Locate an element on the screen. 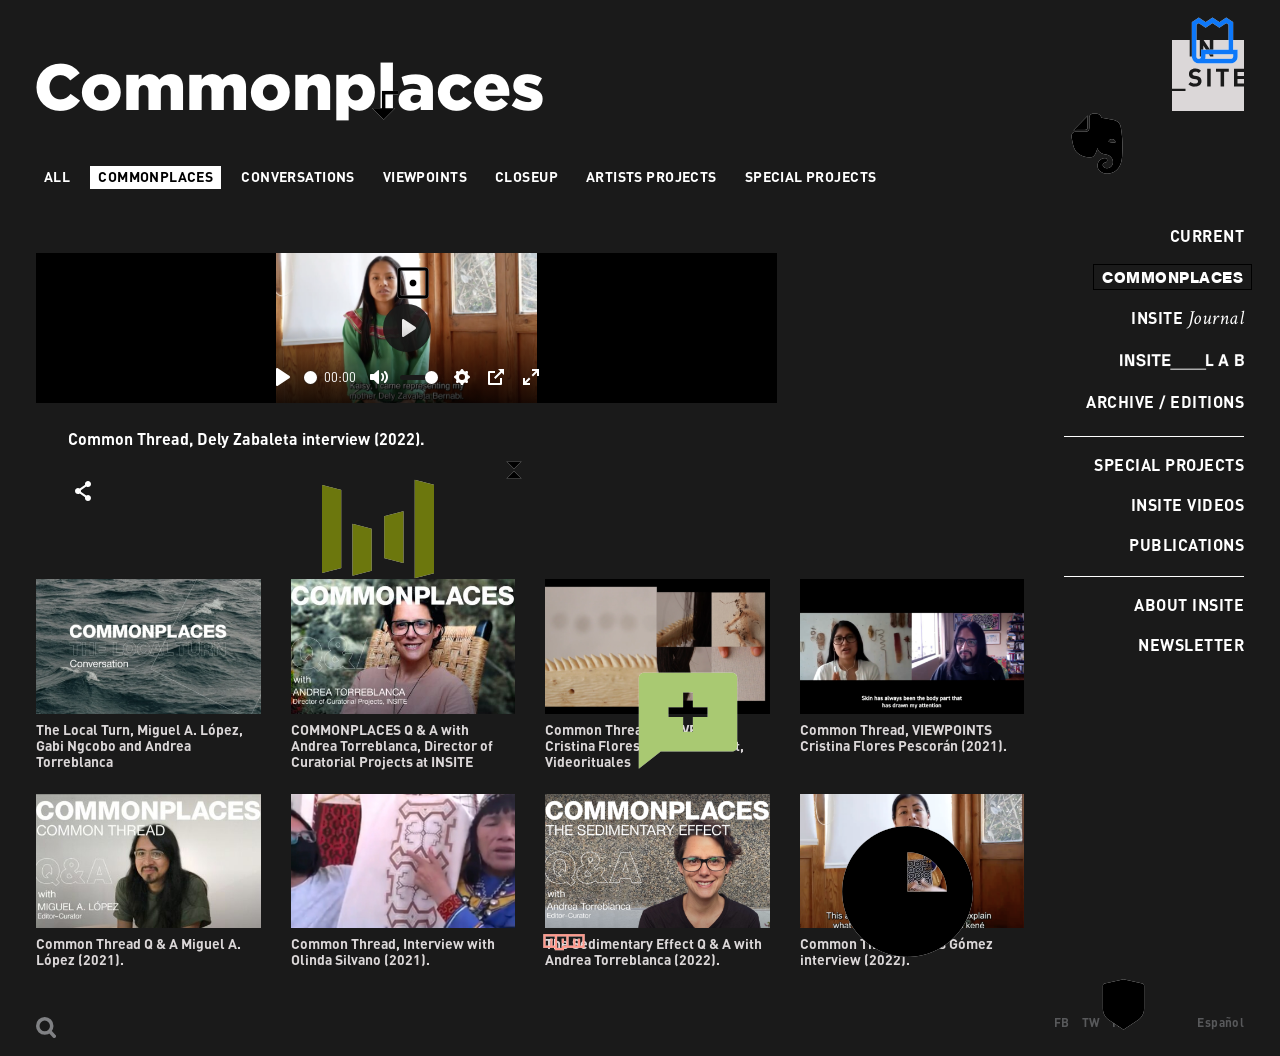 The height and width of the screenshot is (1056, 1280). indicates 25% progress or completion status is located at coordinates (907, 891).